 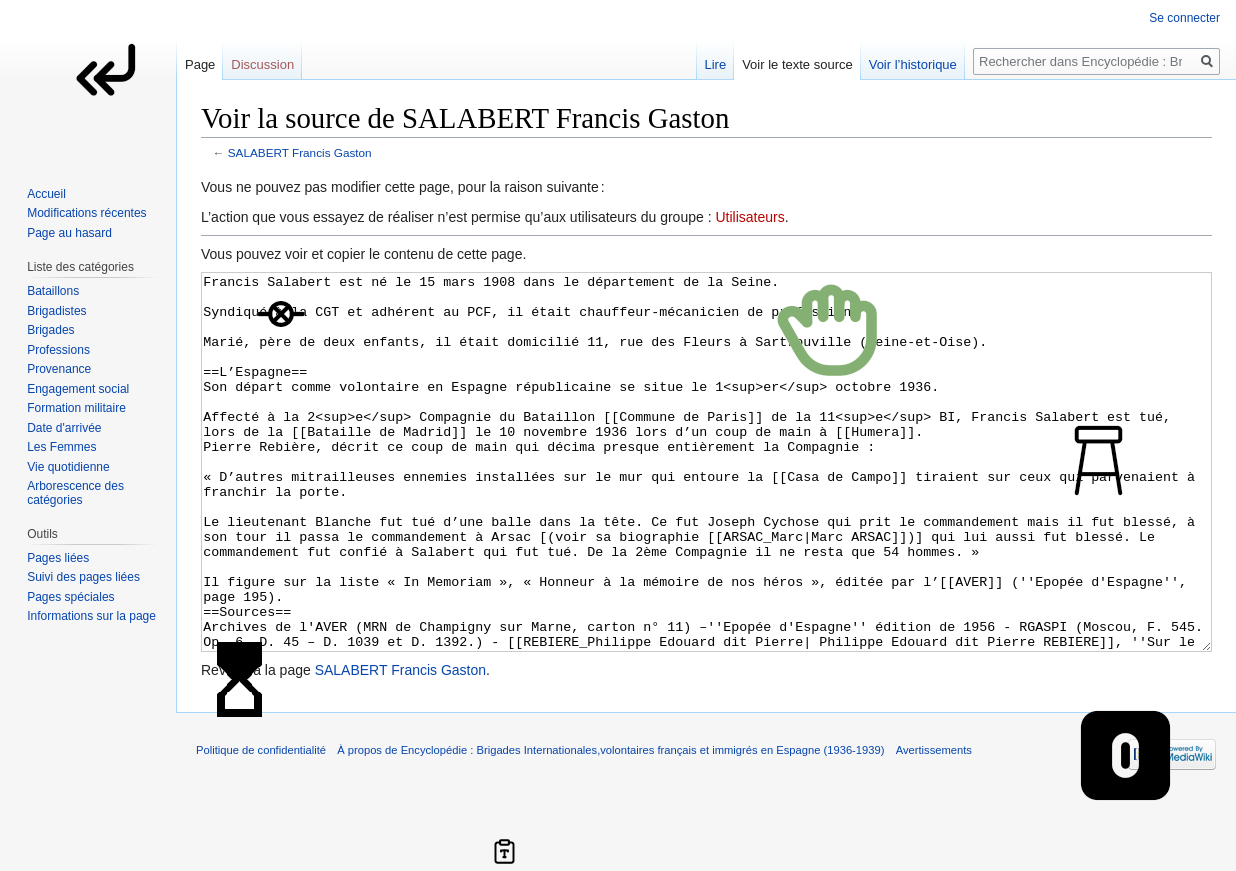 I want to click on indicates time remaining or process in progress, so click(x=239, y=679).